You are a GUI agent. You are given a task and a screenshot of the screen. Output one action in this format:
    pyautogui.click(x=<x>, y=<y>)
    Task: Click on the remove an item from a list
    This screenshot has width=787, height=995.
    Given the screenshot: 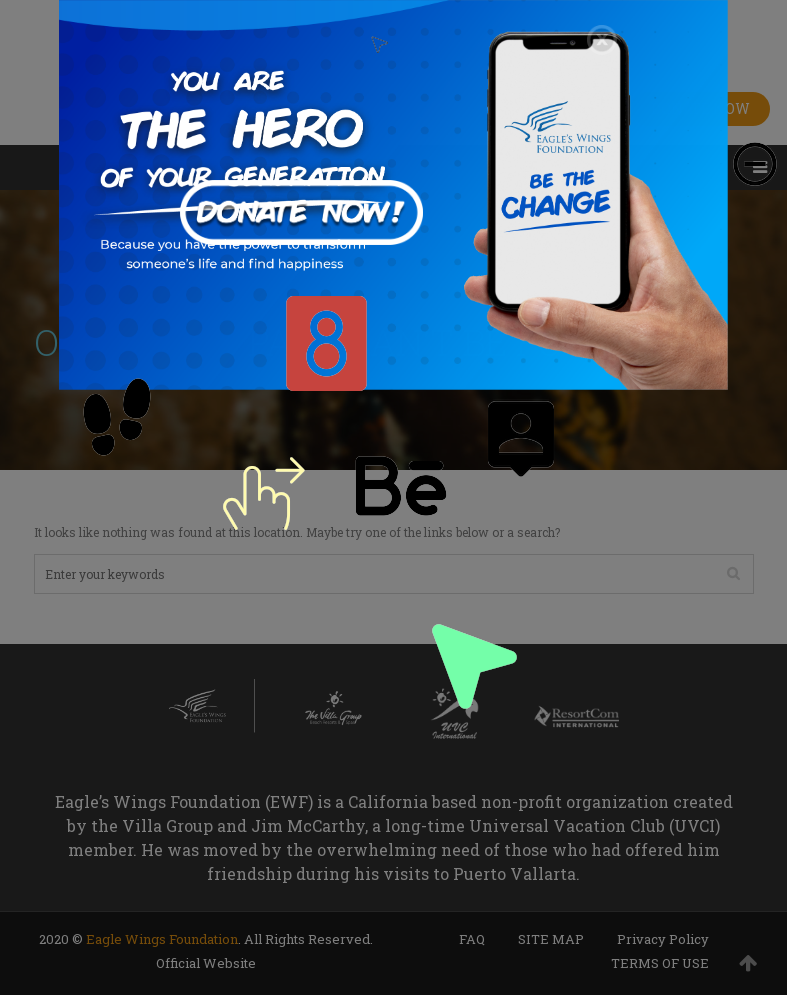 What is the action you would take?
    pyautogui.click(x=755, y=164)
    